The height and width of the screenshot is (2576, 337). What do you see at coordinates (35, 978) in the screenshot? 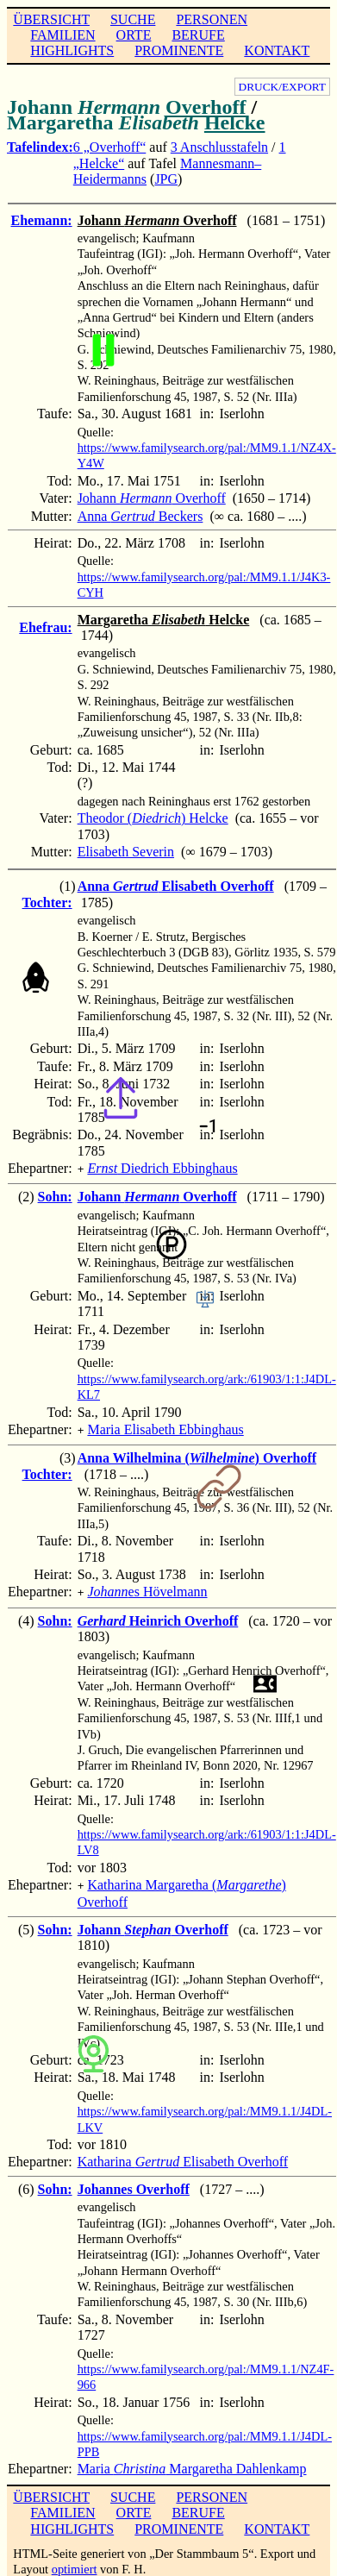
I see `launch or deploy an application` at bounding box center [35, 978].